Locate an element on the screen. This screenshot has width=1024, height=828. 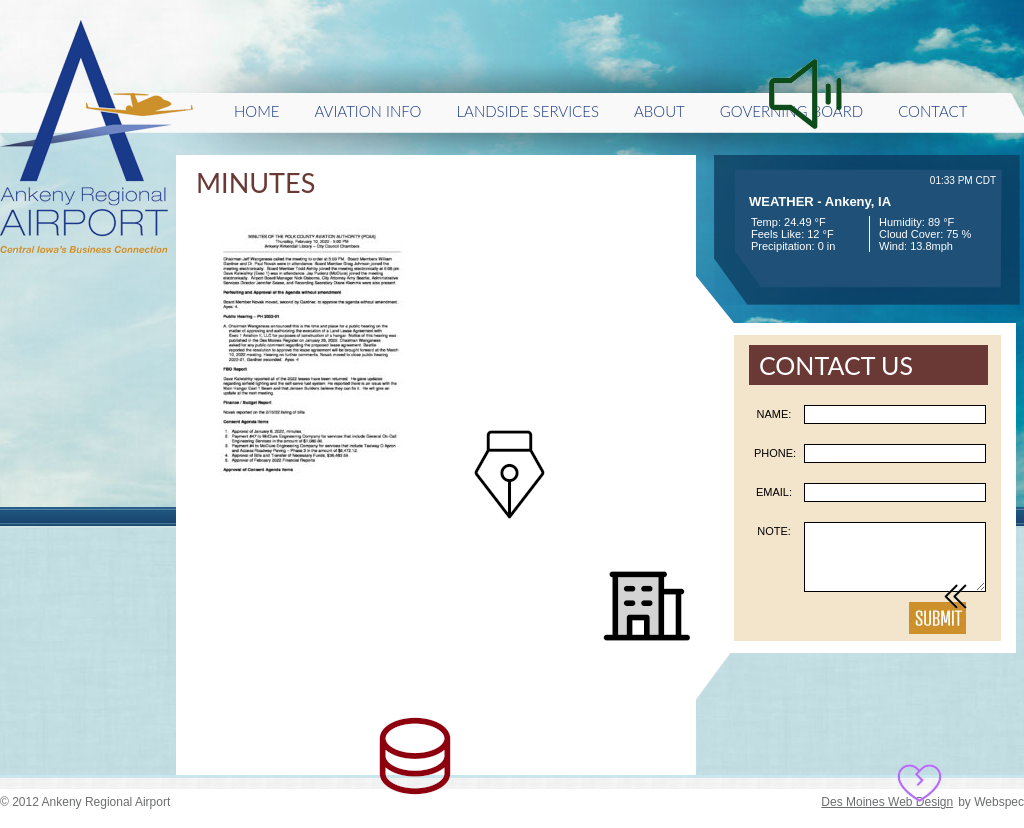
go back to the beginning is located at coordinates (955, 596).